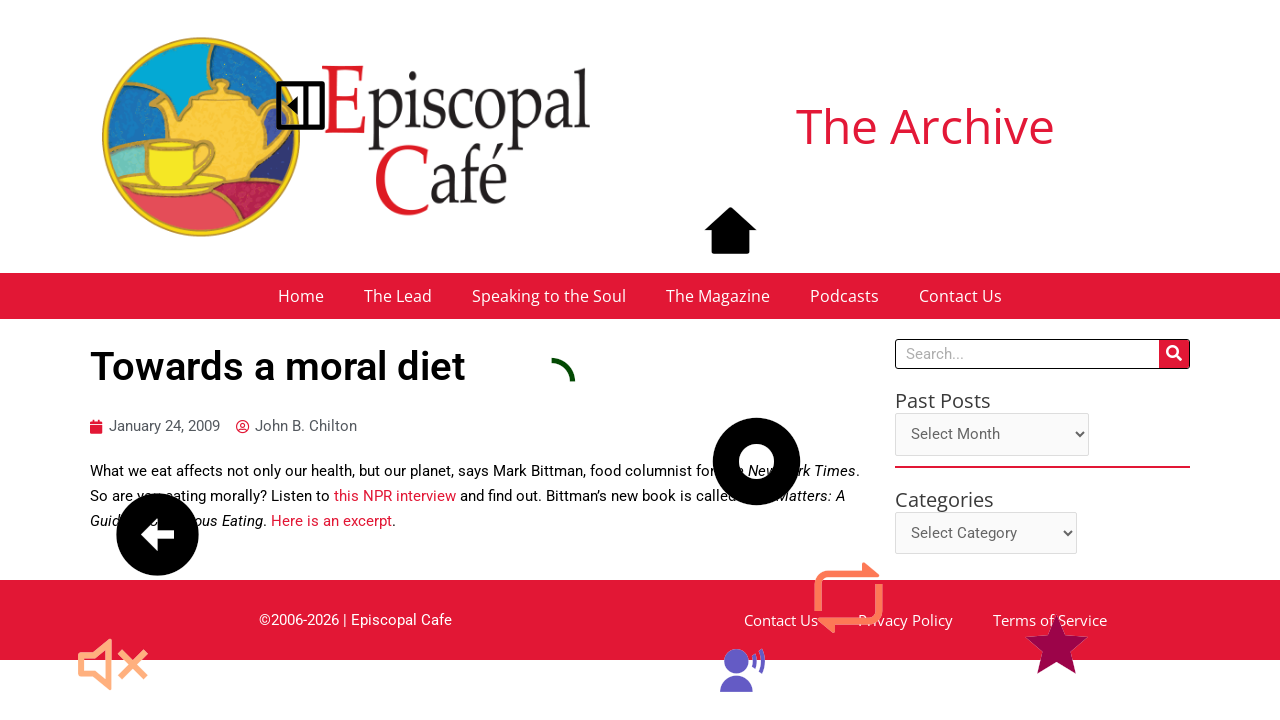 The width and height of the screenshot is (1280, 720). What do you see at coordinates (756, 461) in the screenshot?
I see `a selected radio button option` at bounding box center [756, 461].